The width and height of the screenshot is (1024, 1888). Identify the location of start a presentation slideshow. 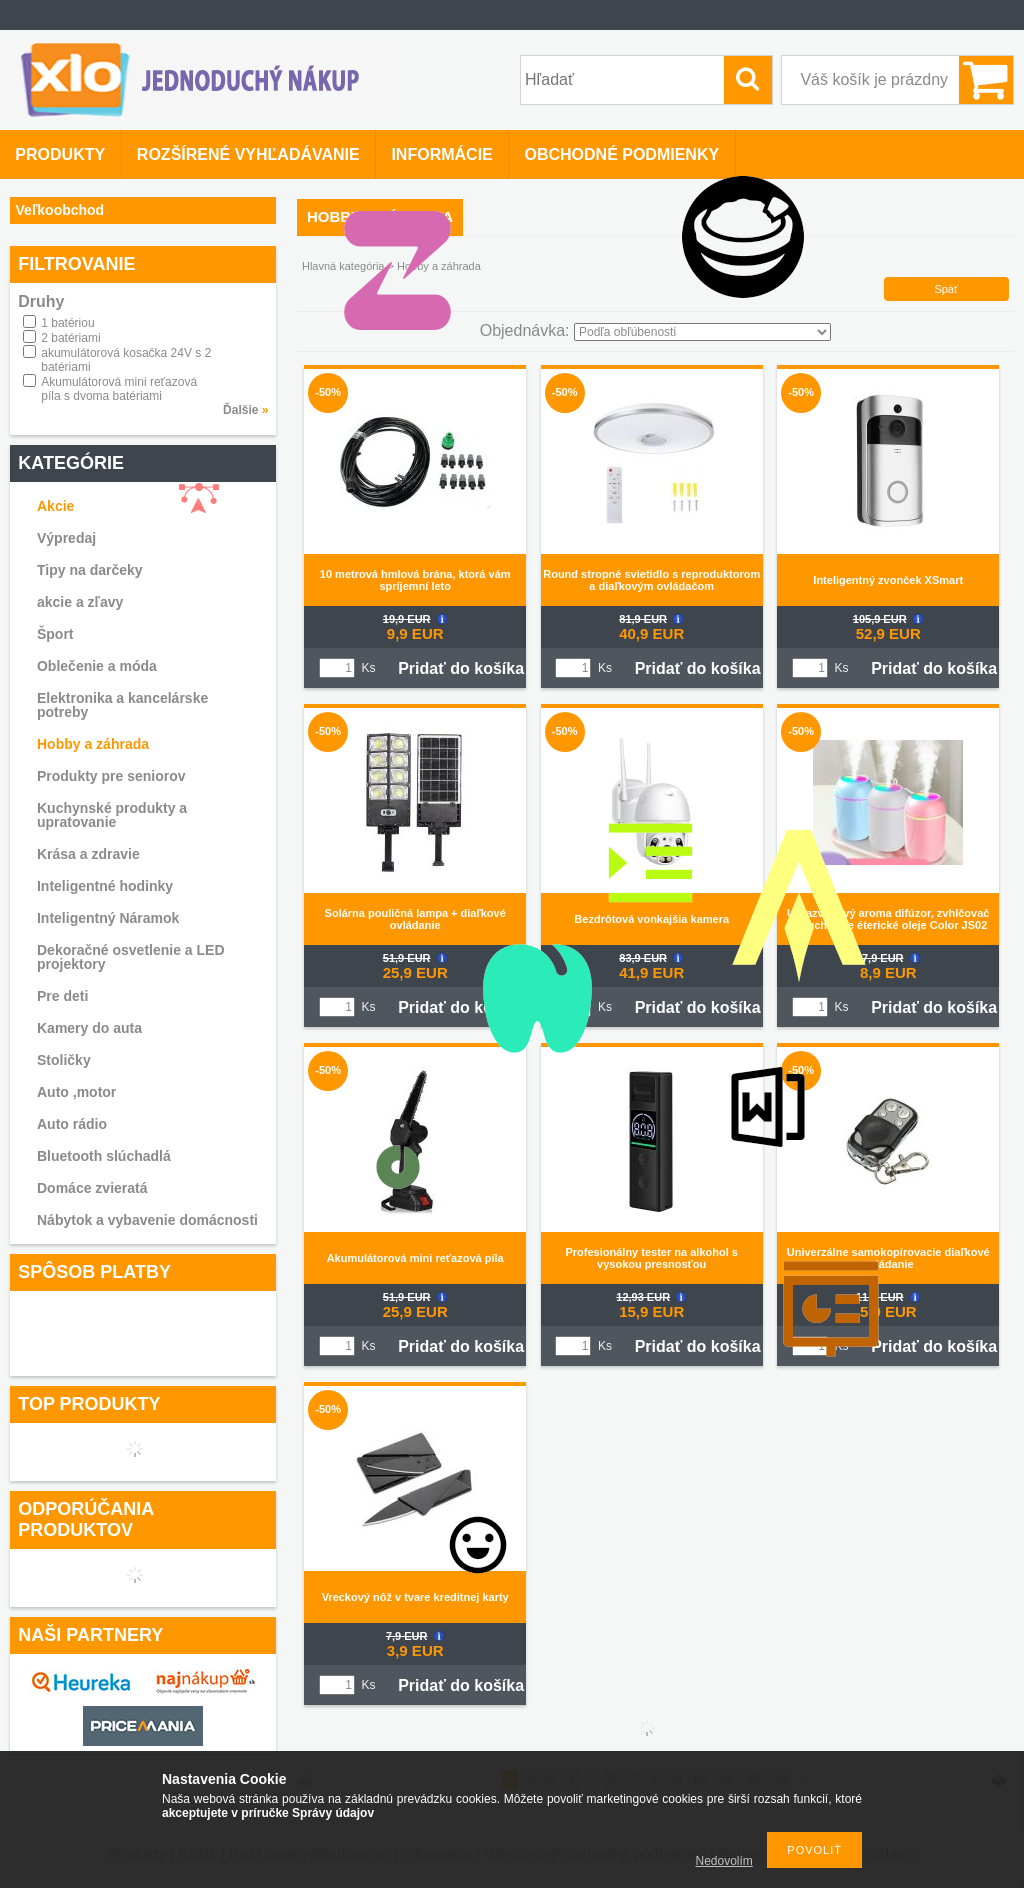
(831, 1304).